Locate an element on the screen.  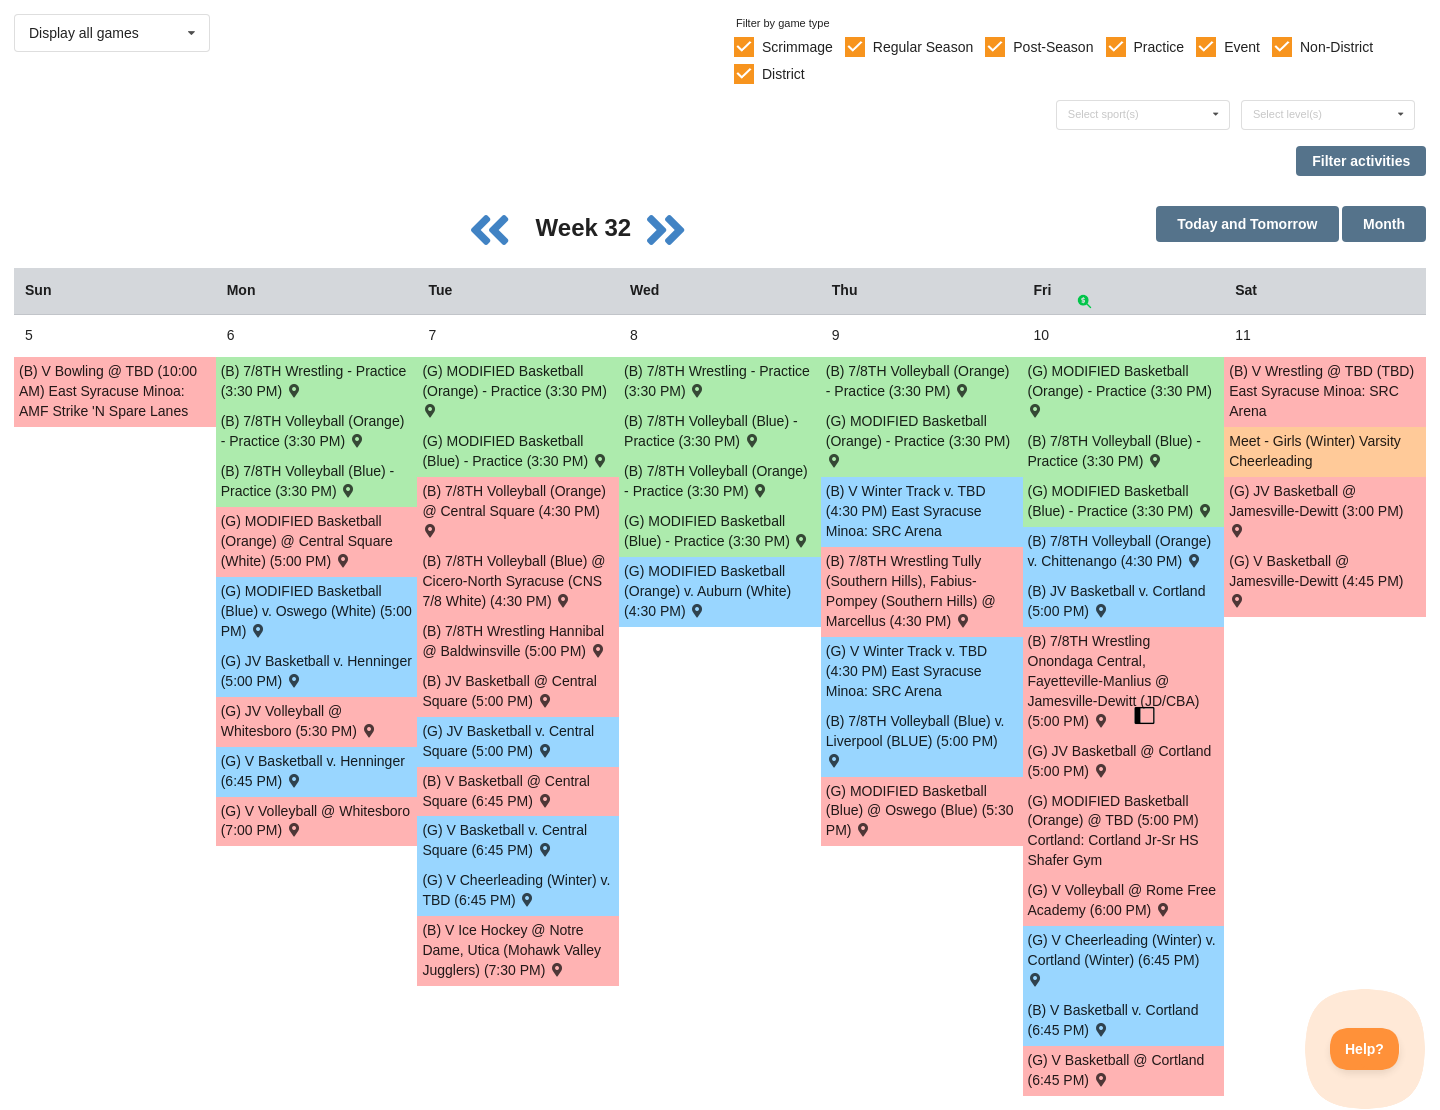
search for pricing or cost information is located at coordinates (1084, 301).